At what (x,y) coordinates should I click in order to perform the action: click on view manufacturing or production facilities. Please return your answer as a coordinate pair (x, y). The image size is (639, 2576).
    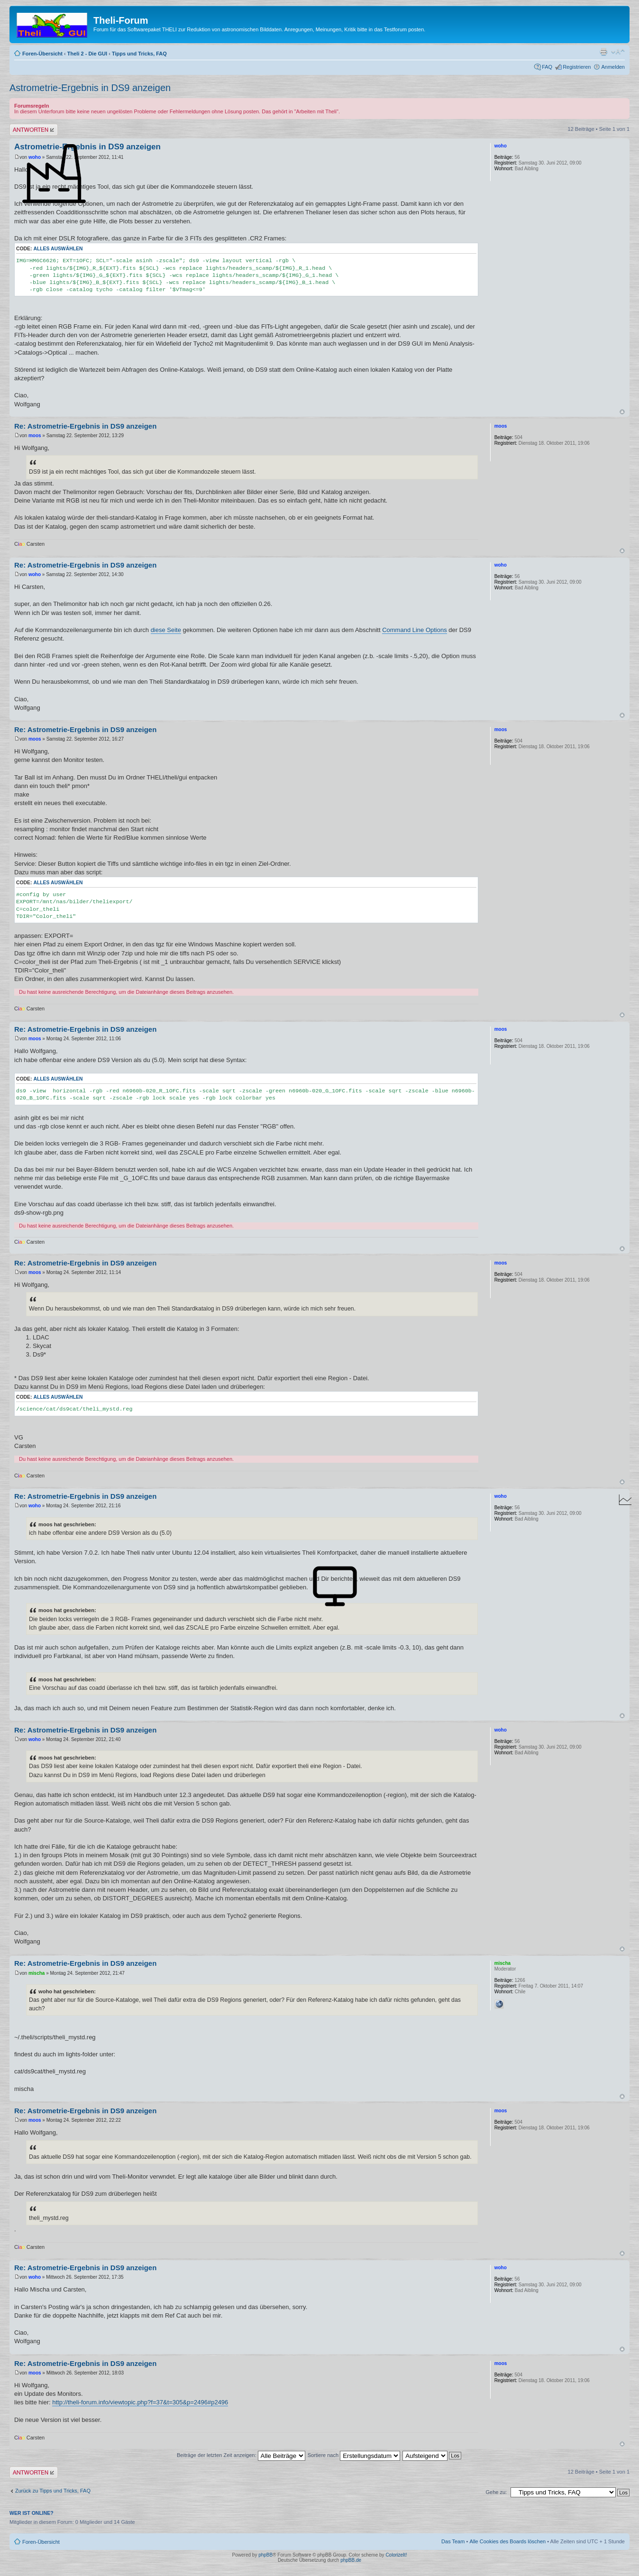
    Looking at the image, I should click on (54, 176).